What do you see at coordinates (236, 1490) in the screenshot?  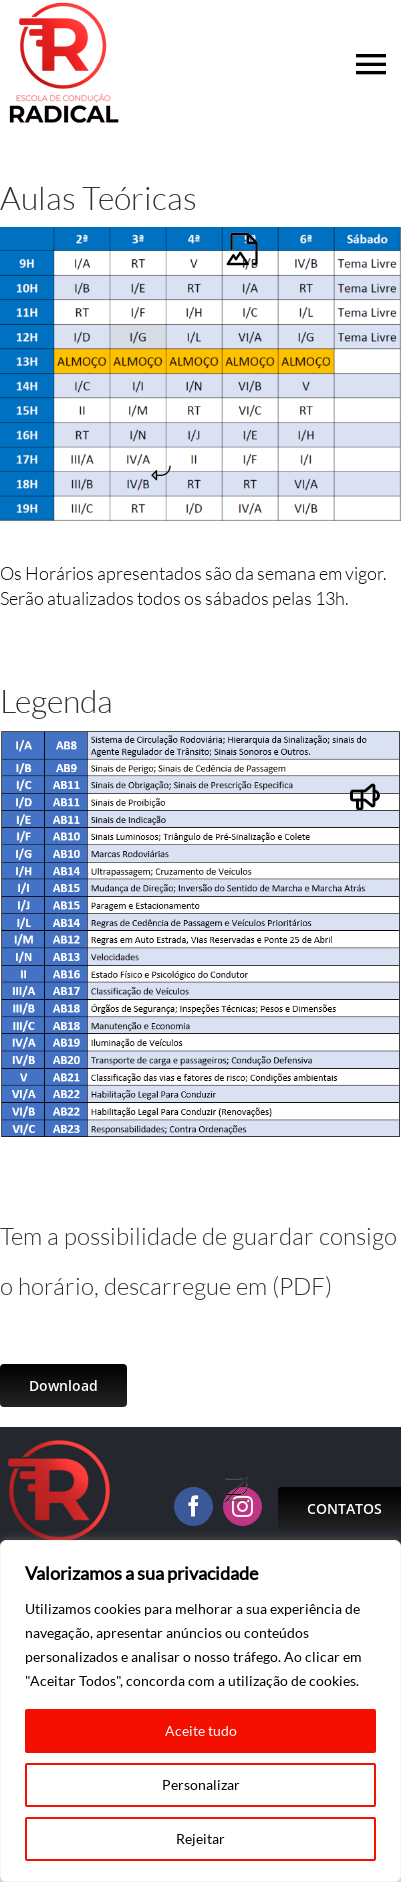 I see `indicates "not superset of" in mathematical notation` at bounding box center [236, 1490].